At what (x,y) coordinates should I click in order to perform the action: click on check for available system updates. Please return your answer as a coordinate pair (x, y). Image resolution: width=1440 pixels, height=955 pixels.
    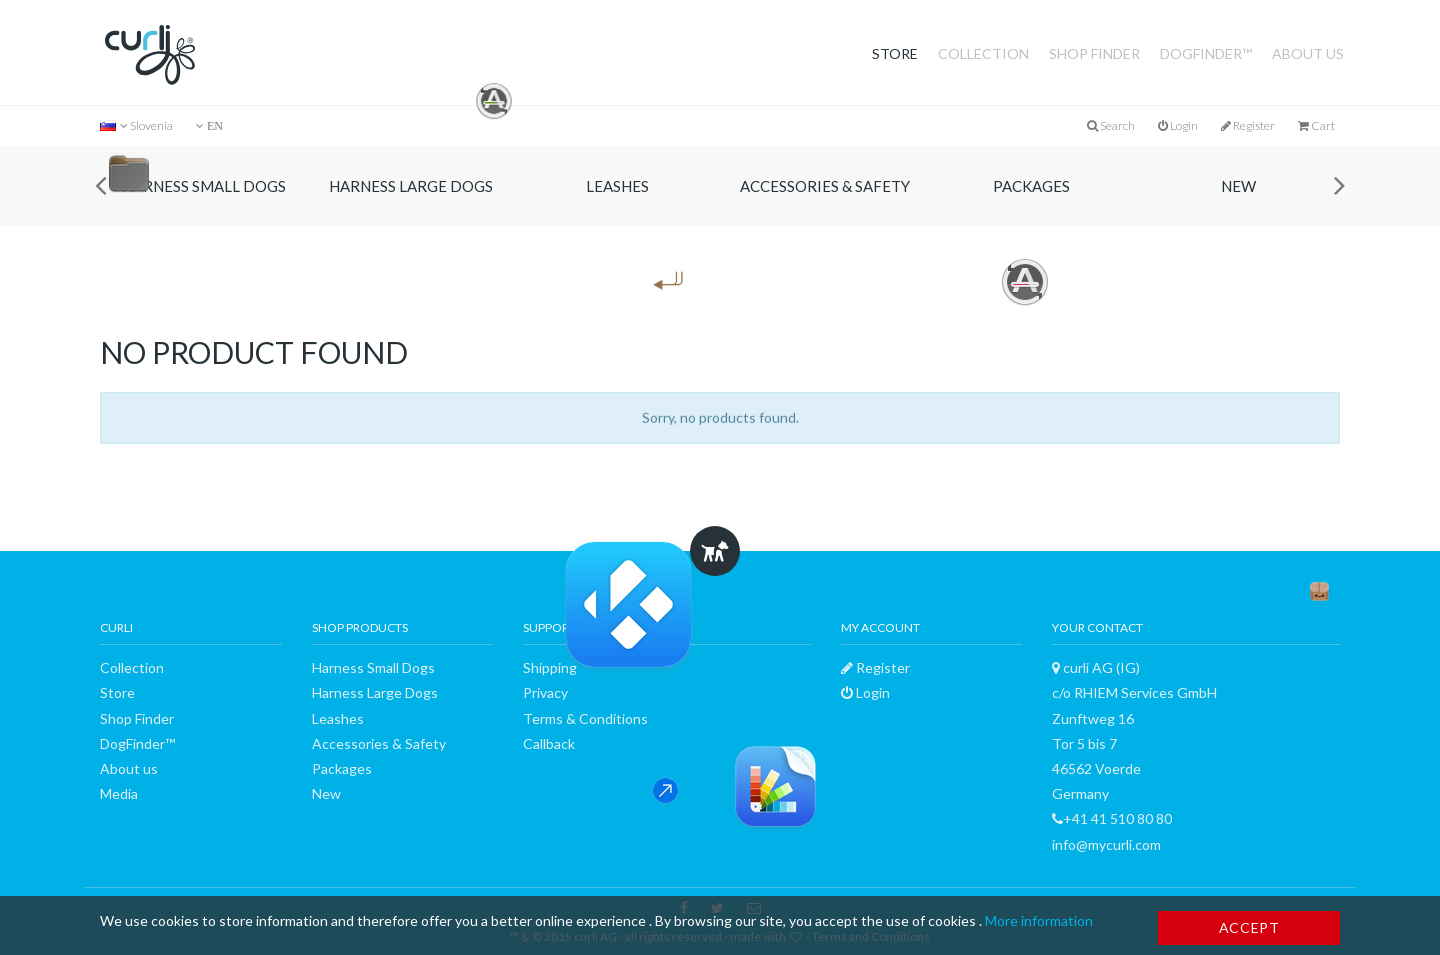
    Looking at the image, I should click on (494, 101).